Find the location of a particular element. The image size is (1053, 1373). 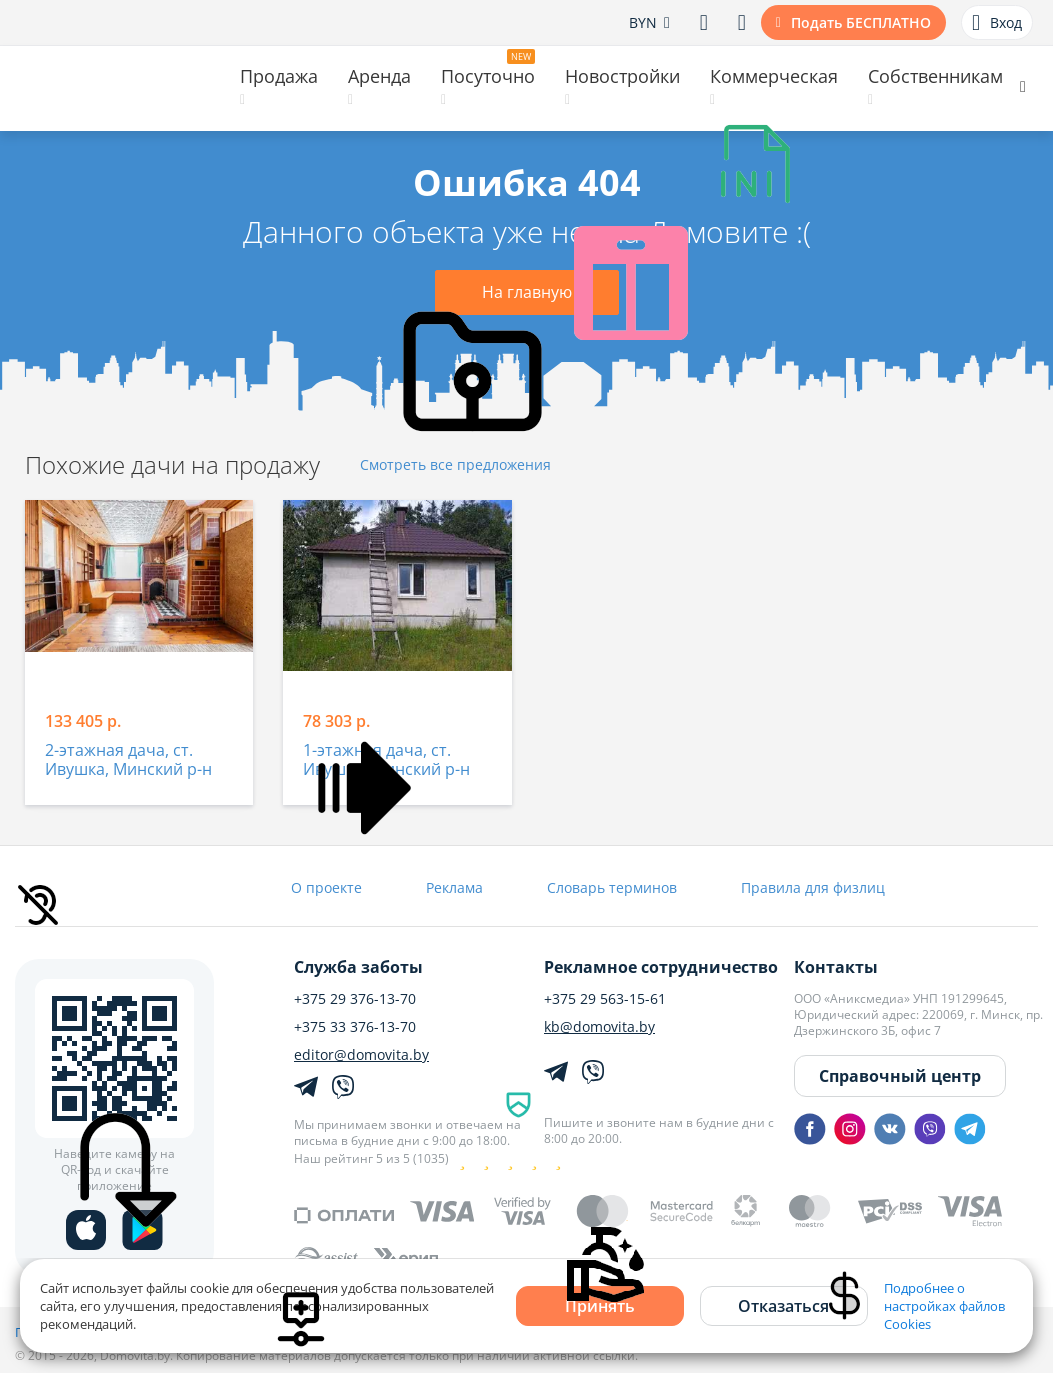

add a new event to the timeline is located at coordinates (301, 1318).